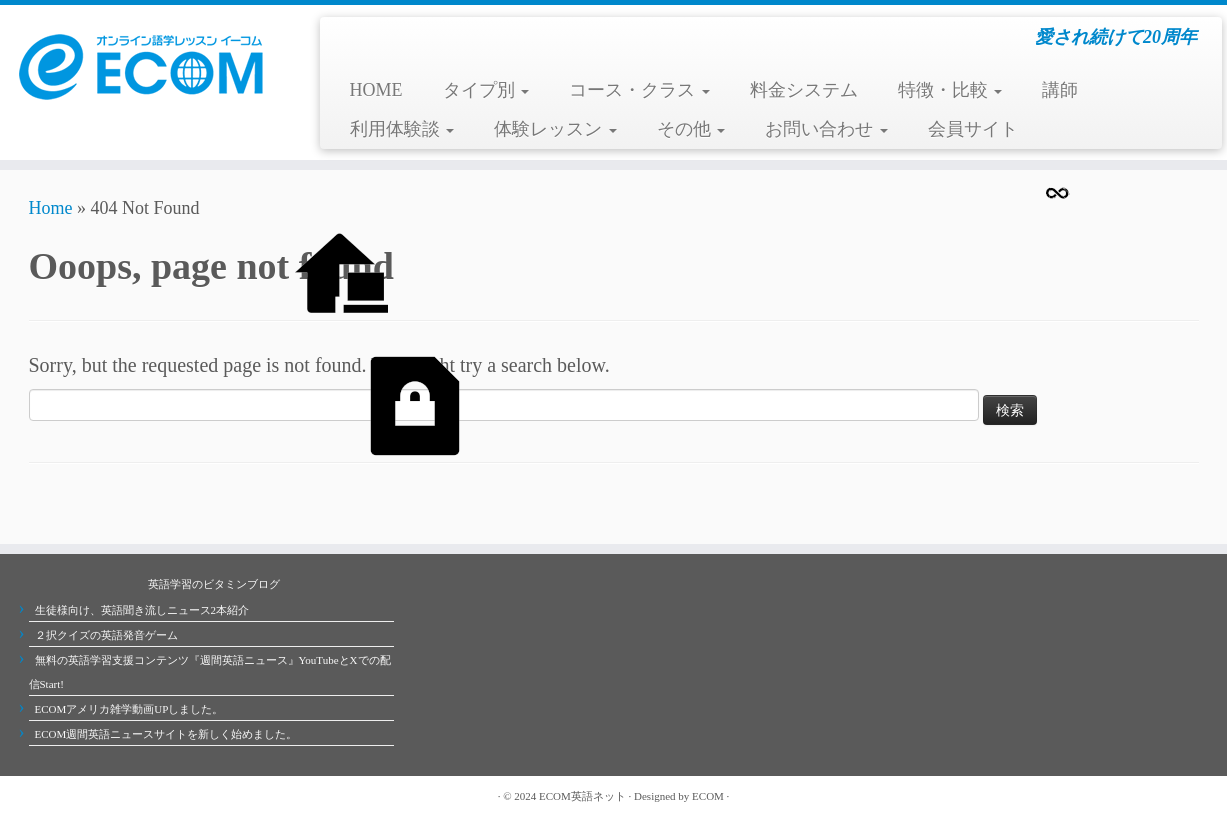  Describe the element at coordinates (1058, 193) in the screenshot. I see `infinityfree web hosting service logo` at that location.